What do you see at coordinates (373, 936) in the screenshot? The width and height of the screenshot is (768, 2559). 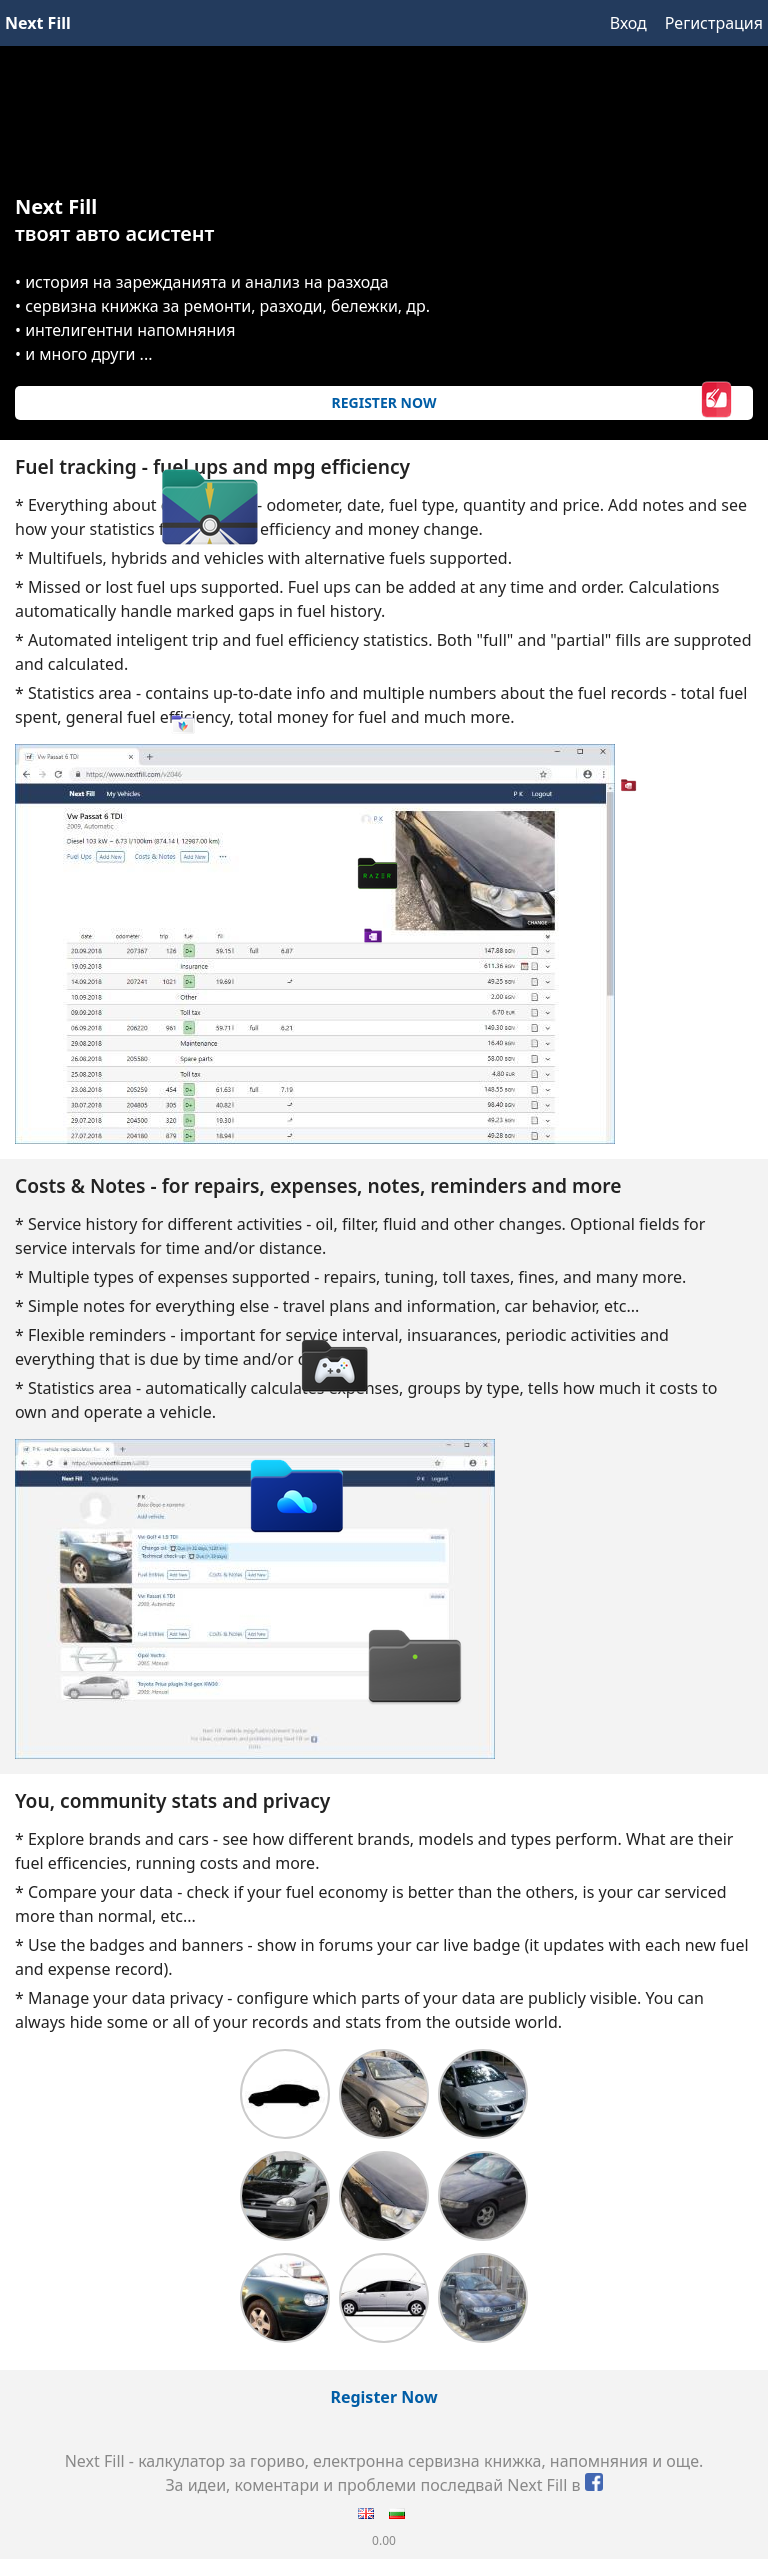 I see `open folder containing Microsoft OneNote files` at bounding box center [373, 936].